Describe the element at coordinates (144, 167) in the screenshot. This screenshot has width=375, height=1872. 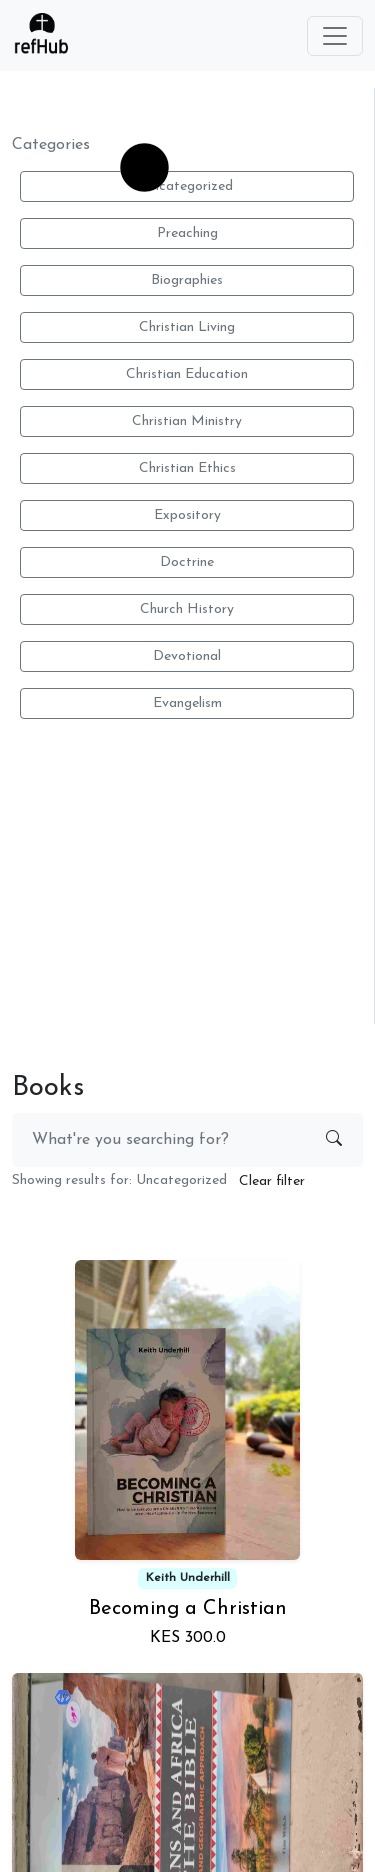
I see `confirm or complete an action` at that location.